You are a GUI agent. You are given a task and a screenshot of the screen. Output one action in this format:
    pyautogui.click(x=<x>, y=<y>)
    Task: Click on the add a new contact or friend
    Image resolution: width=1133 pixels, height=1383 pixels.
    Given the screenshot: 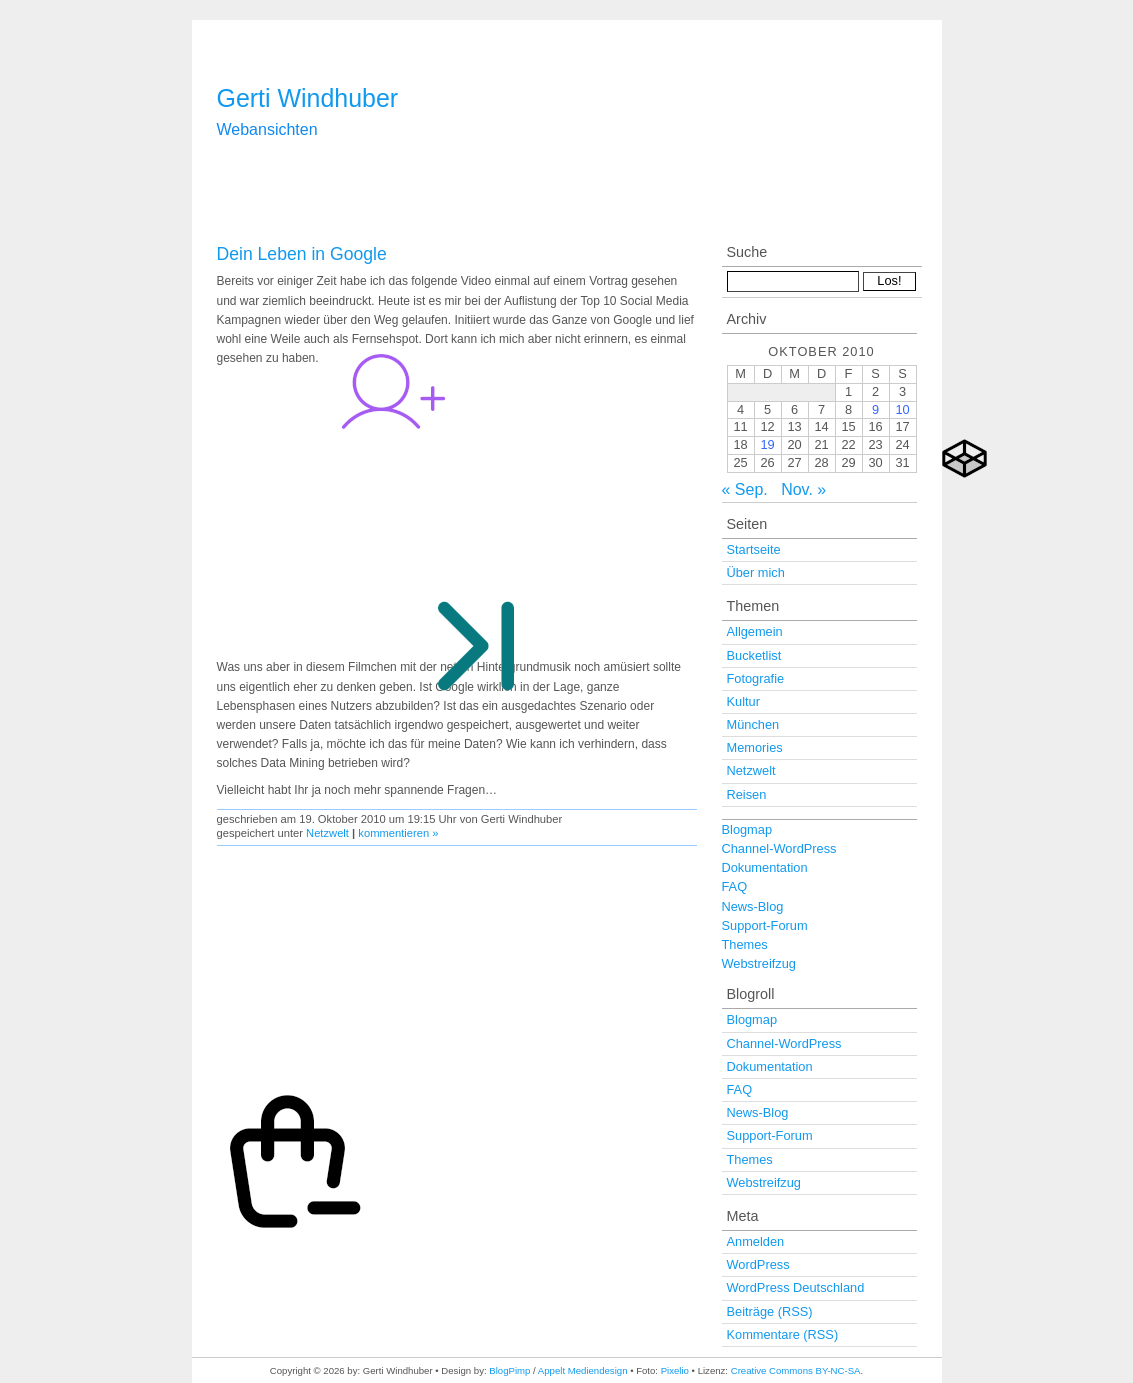 What is the action you would take?
    pyautogui.click(x=390, y=395)
    